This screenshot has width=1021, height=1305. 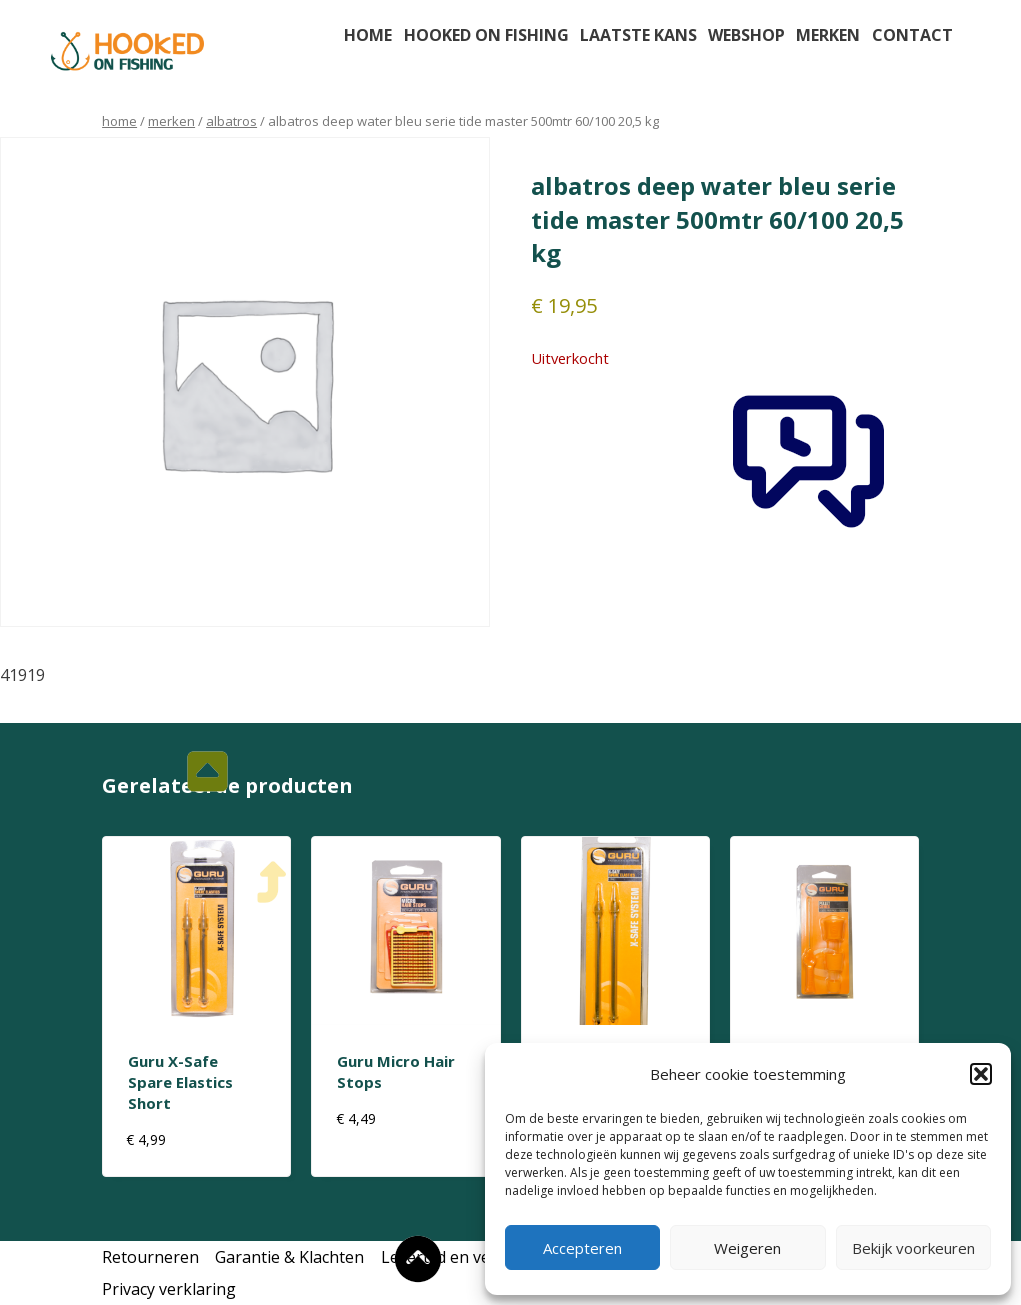 What do you see at coordinates (808, 461) in the screenshot?
I see `indicates an outdated or stale discussion thread` at bounding box center [808, 461].